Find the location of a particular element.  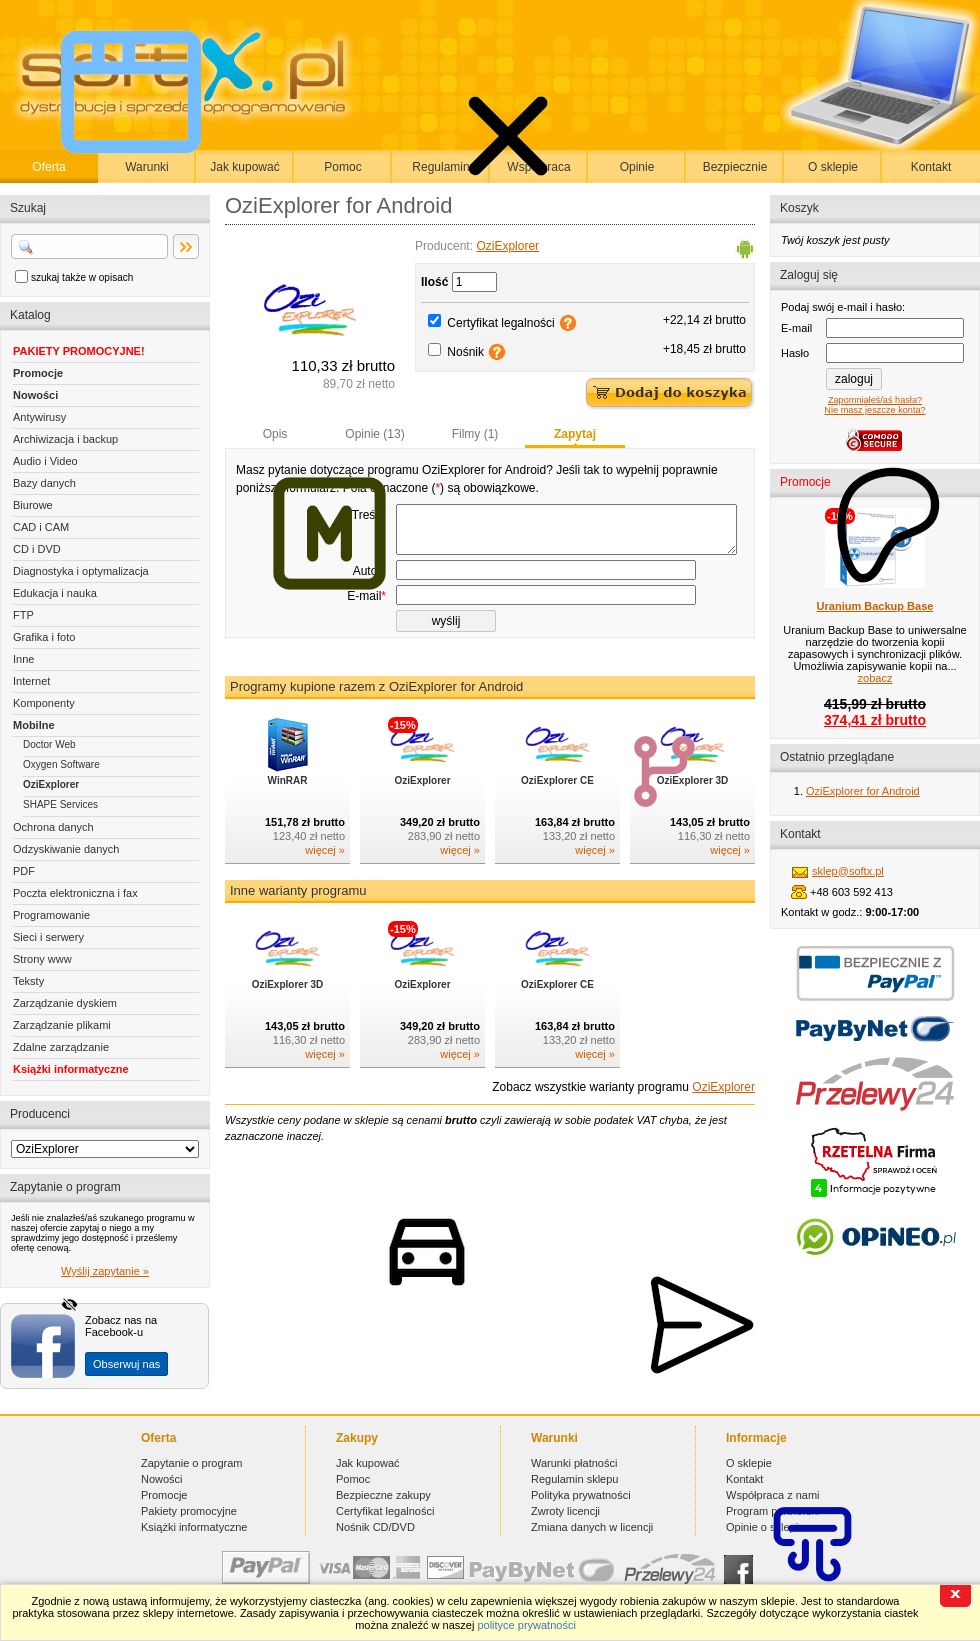

close or dismiss a dialog is located at coordinates (508, 136).